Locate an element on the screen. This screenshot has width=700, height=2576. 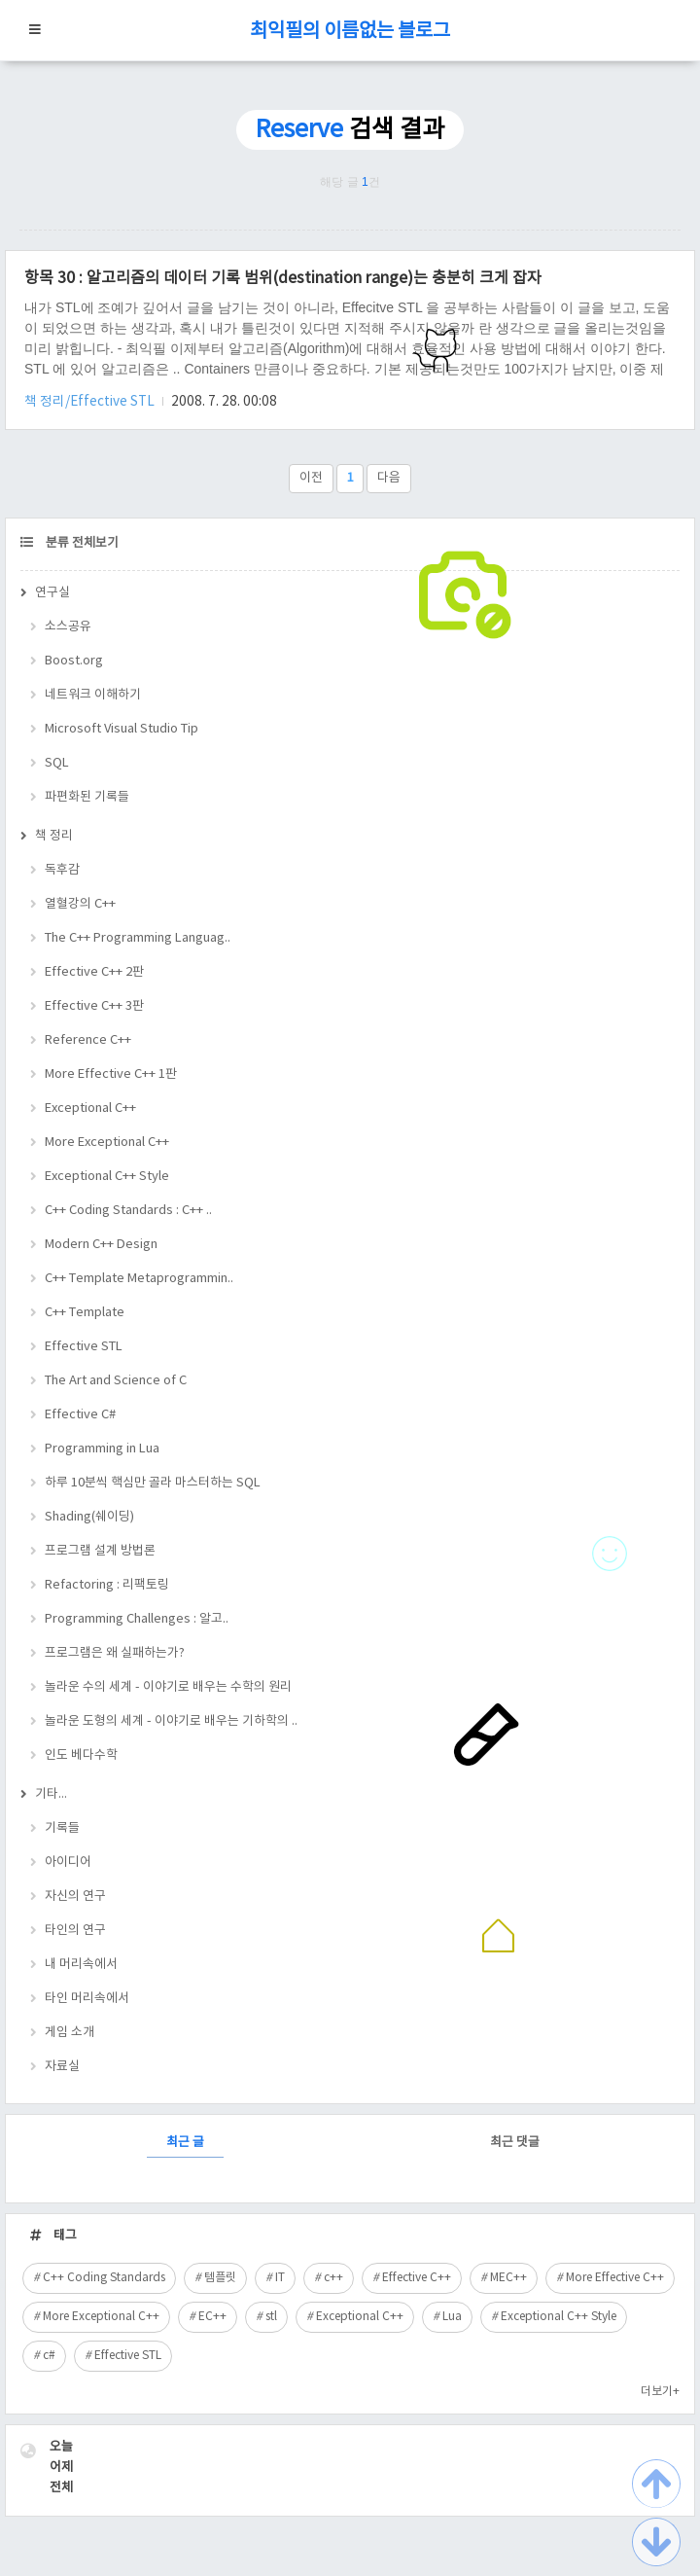
add an emoji or reaction is located at coordinates (610, 1554).